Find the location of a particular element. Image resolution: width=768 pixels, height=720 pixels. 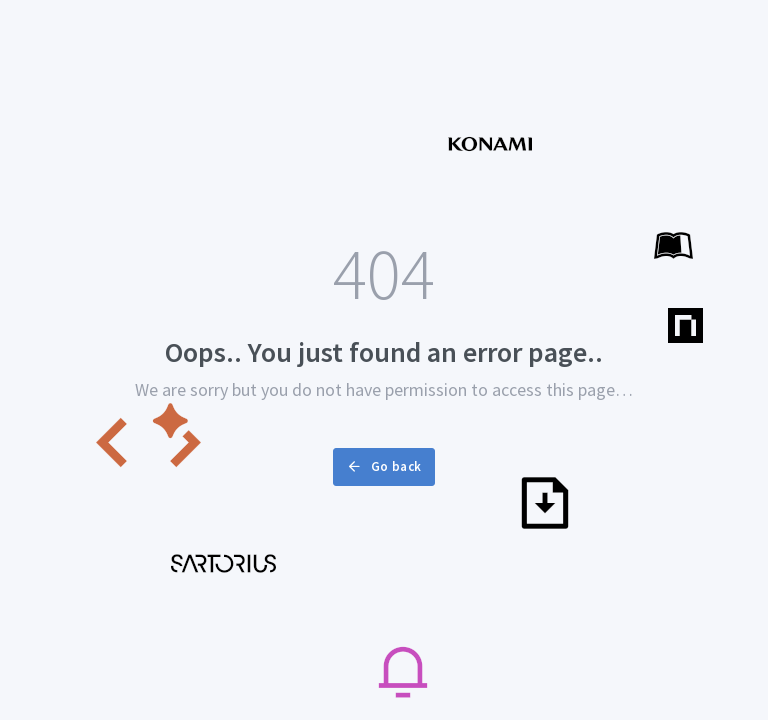

visit NameMC website is located at coordinates (685, 325).